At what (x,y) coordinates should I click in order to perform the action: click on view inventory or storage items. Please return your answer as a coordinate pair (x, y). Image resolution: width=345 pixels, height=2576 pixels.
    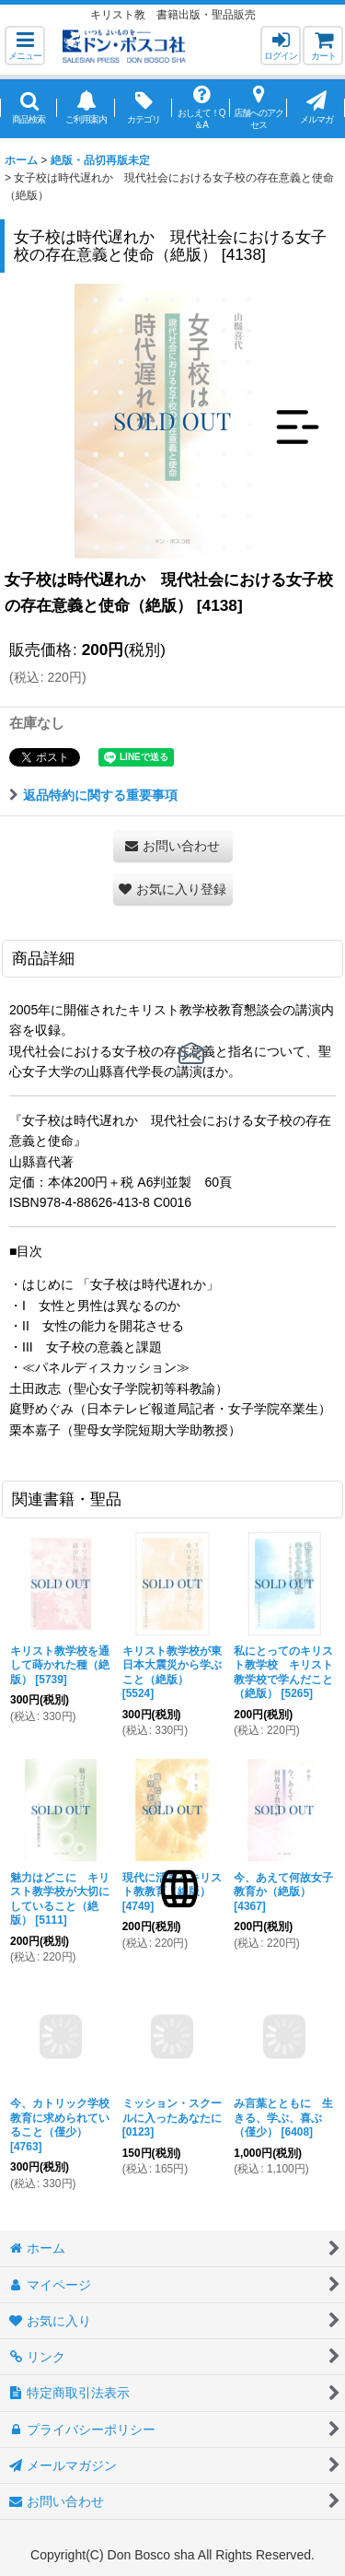
    Looking at the image, I should click on (179, 1889).